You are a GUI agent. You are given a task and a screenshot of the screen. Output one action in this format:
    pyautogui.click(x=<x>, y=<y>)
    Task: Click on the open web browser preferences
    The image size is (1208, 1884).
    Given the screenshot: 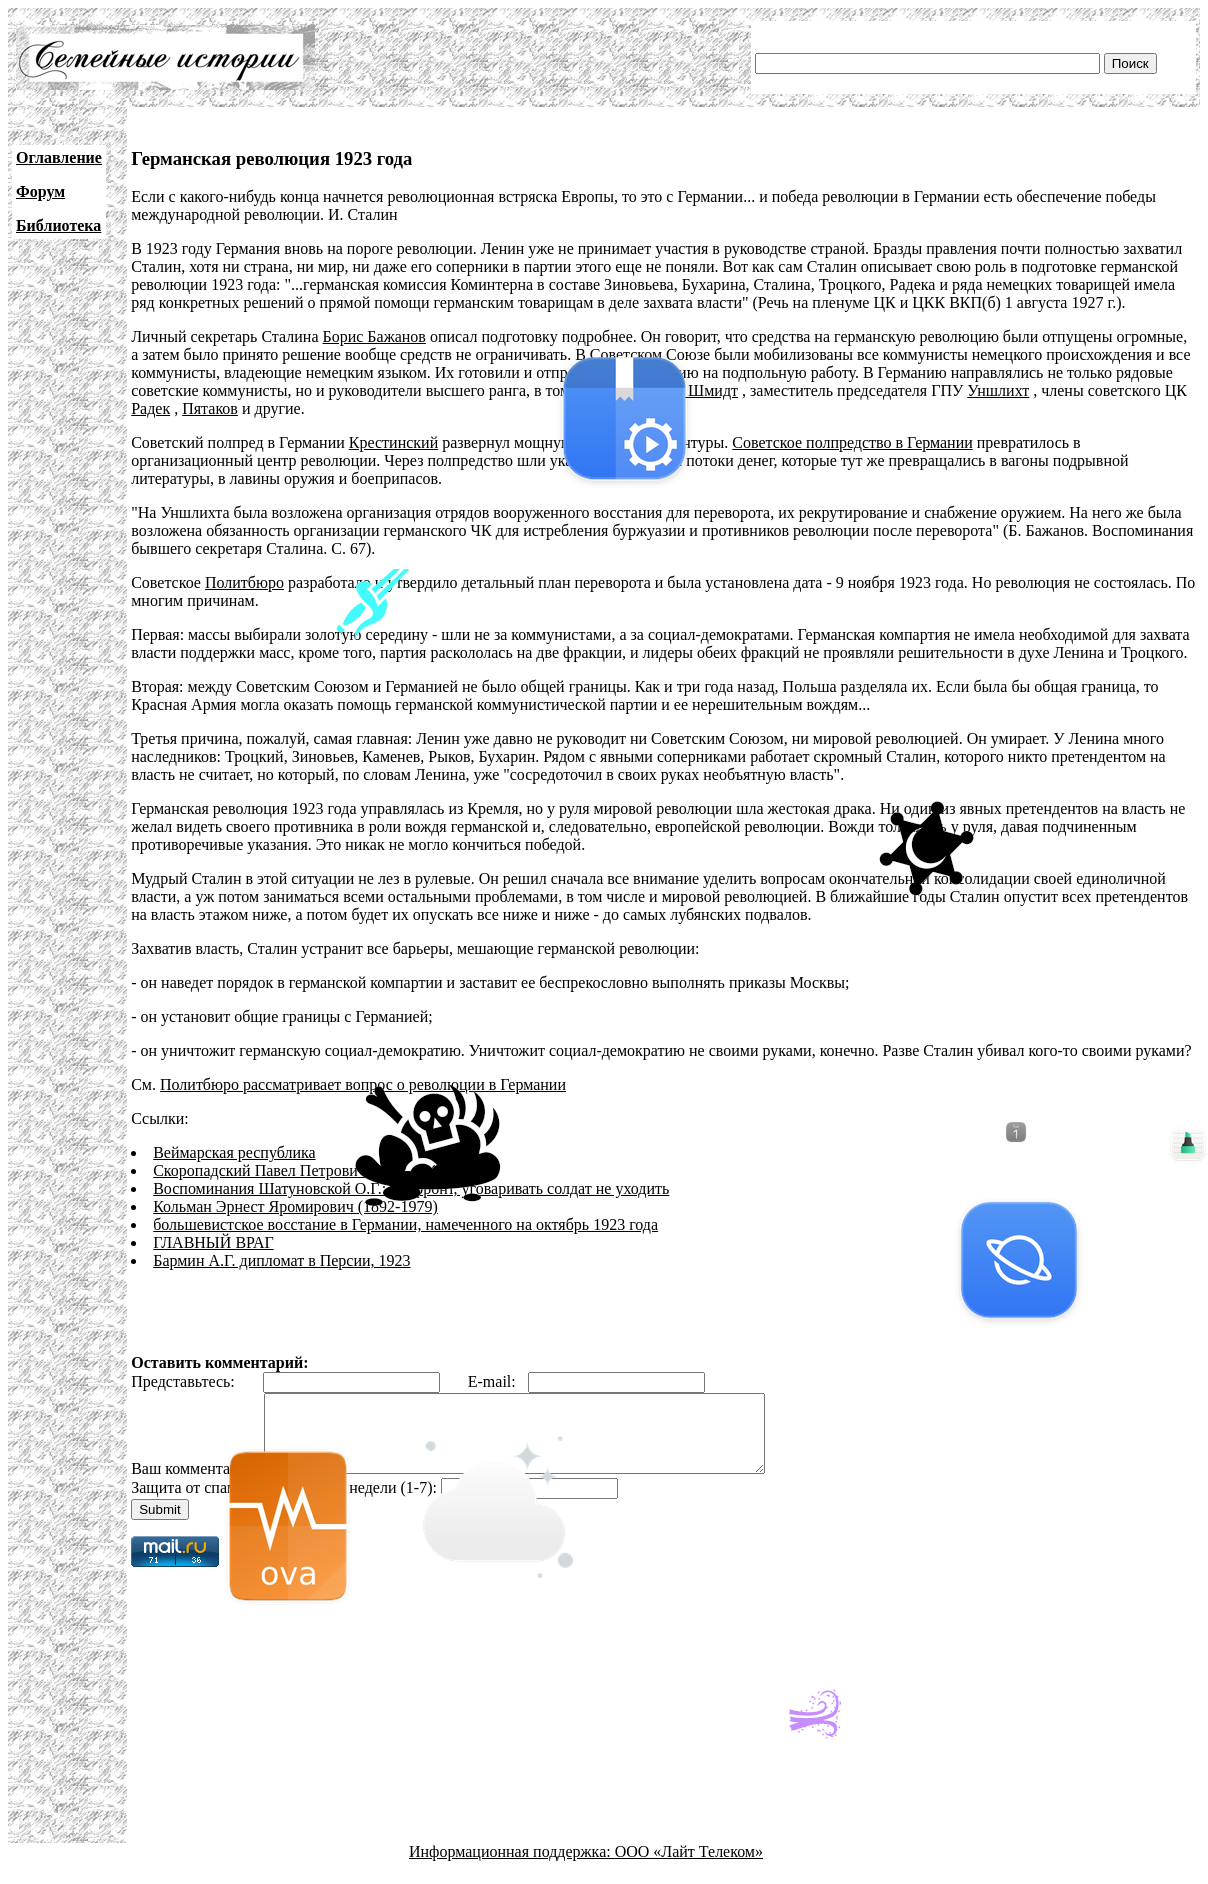 What is the action you would take?
    pyautogui.click(x=1019, y=1262)
    